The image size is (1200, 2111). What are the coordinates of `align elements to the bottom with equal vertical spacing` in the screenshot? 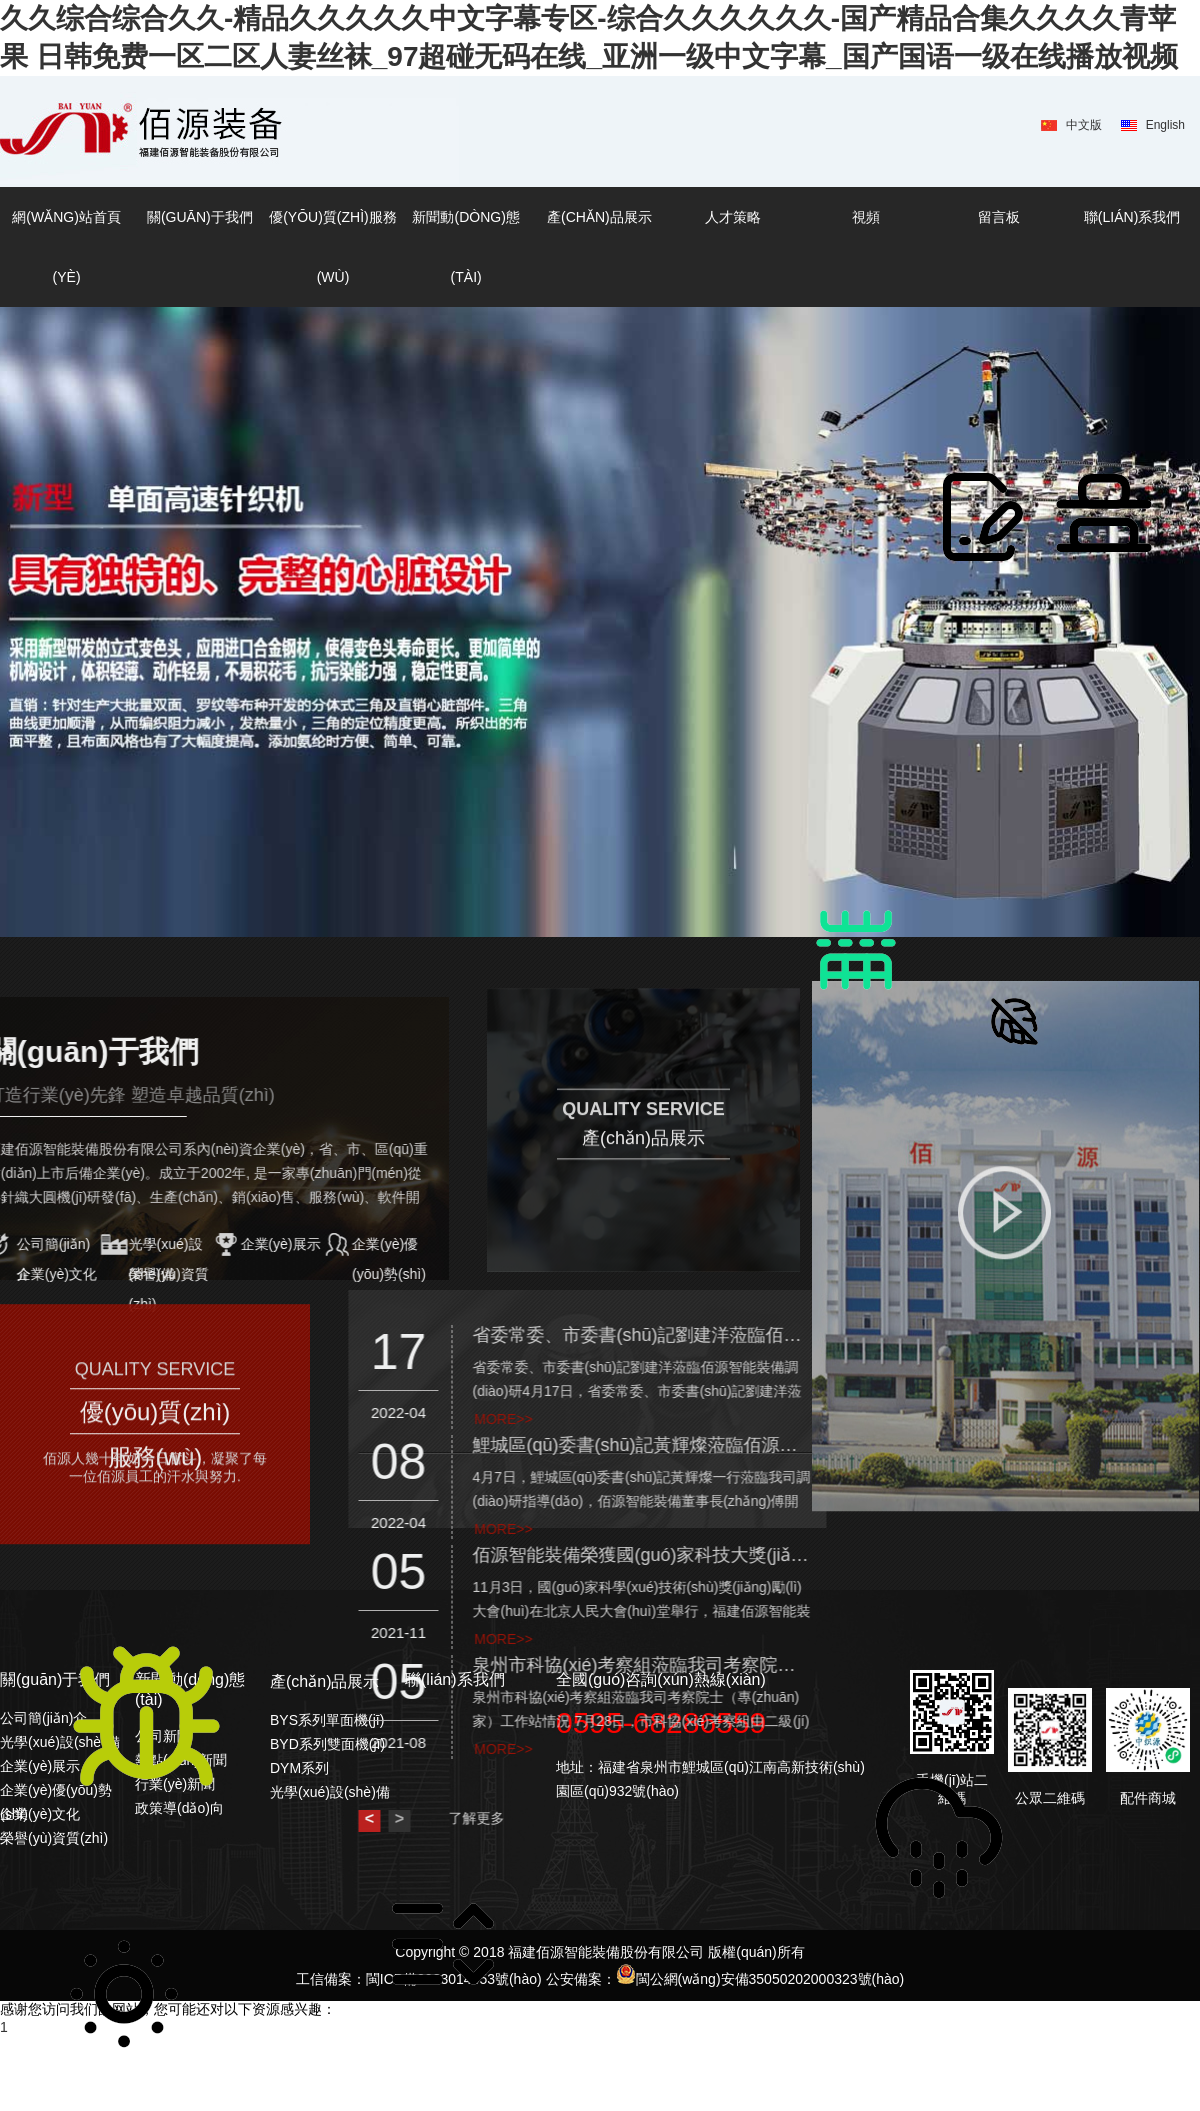 It's located at (1104, 513).